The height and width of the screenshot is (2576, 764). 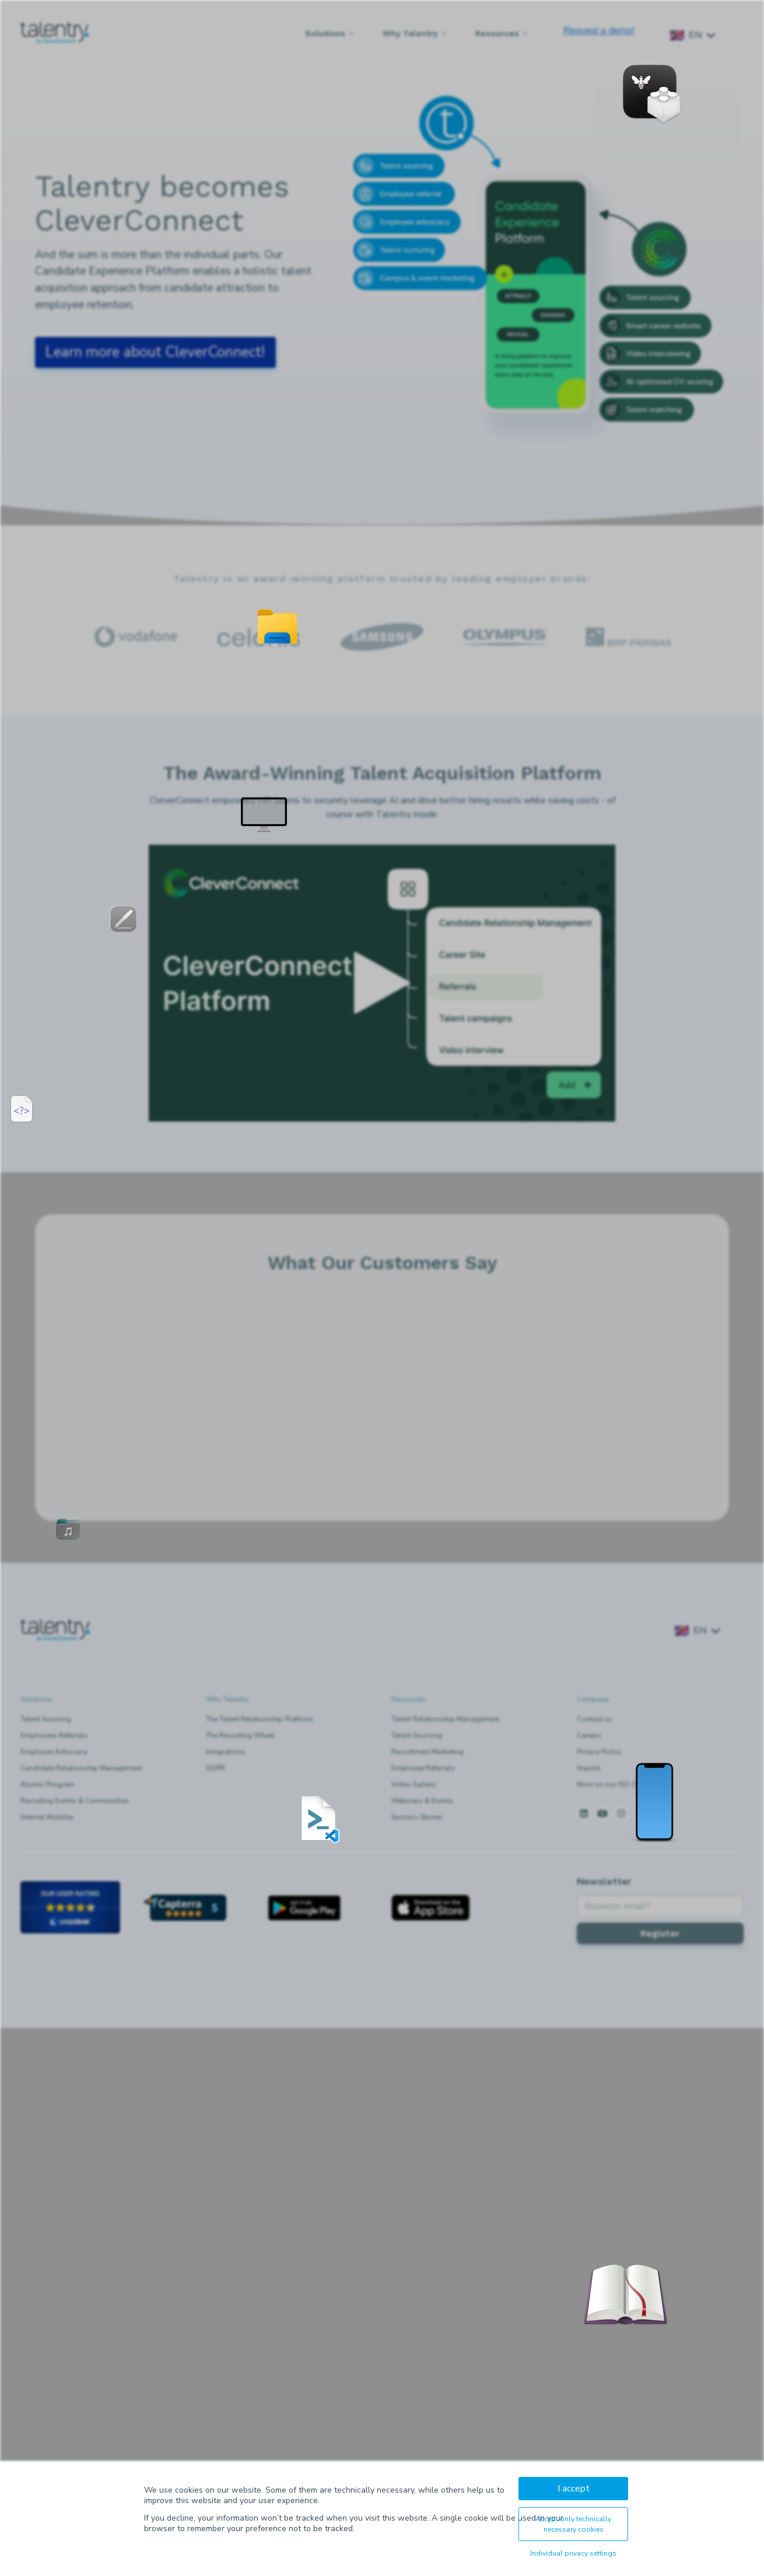 What do you see at coordinates (123, 919) in the screenshot?
I see `open Pages for document editing` at bounding box center [123, 919].